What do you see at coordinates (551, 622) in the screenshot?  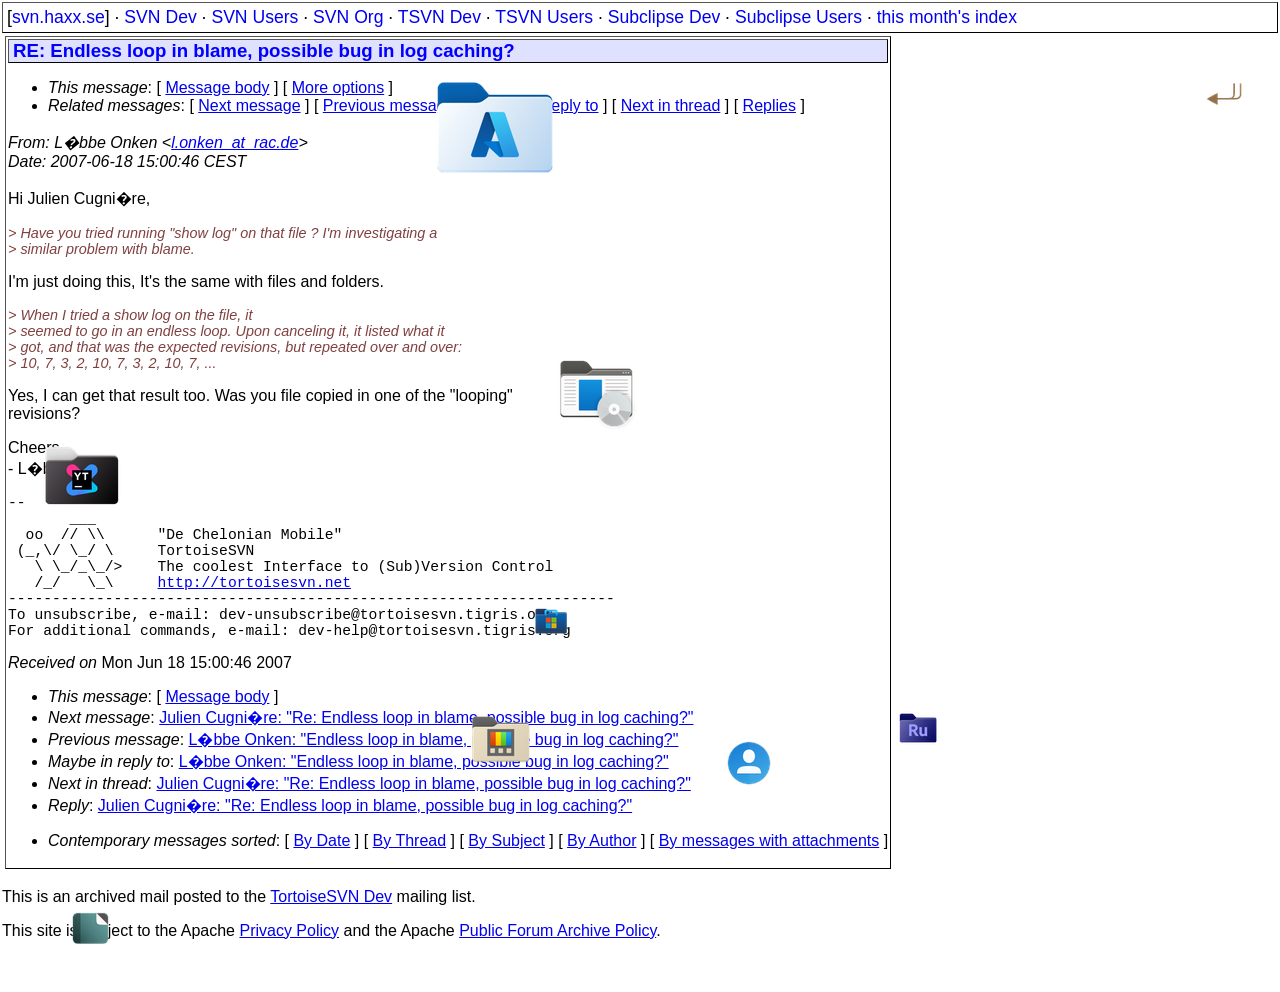 I see `open microsoft store downloads folder` at bounding box center [551, 622].